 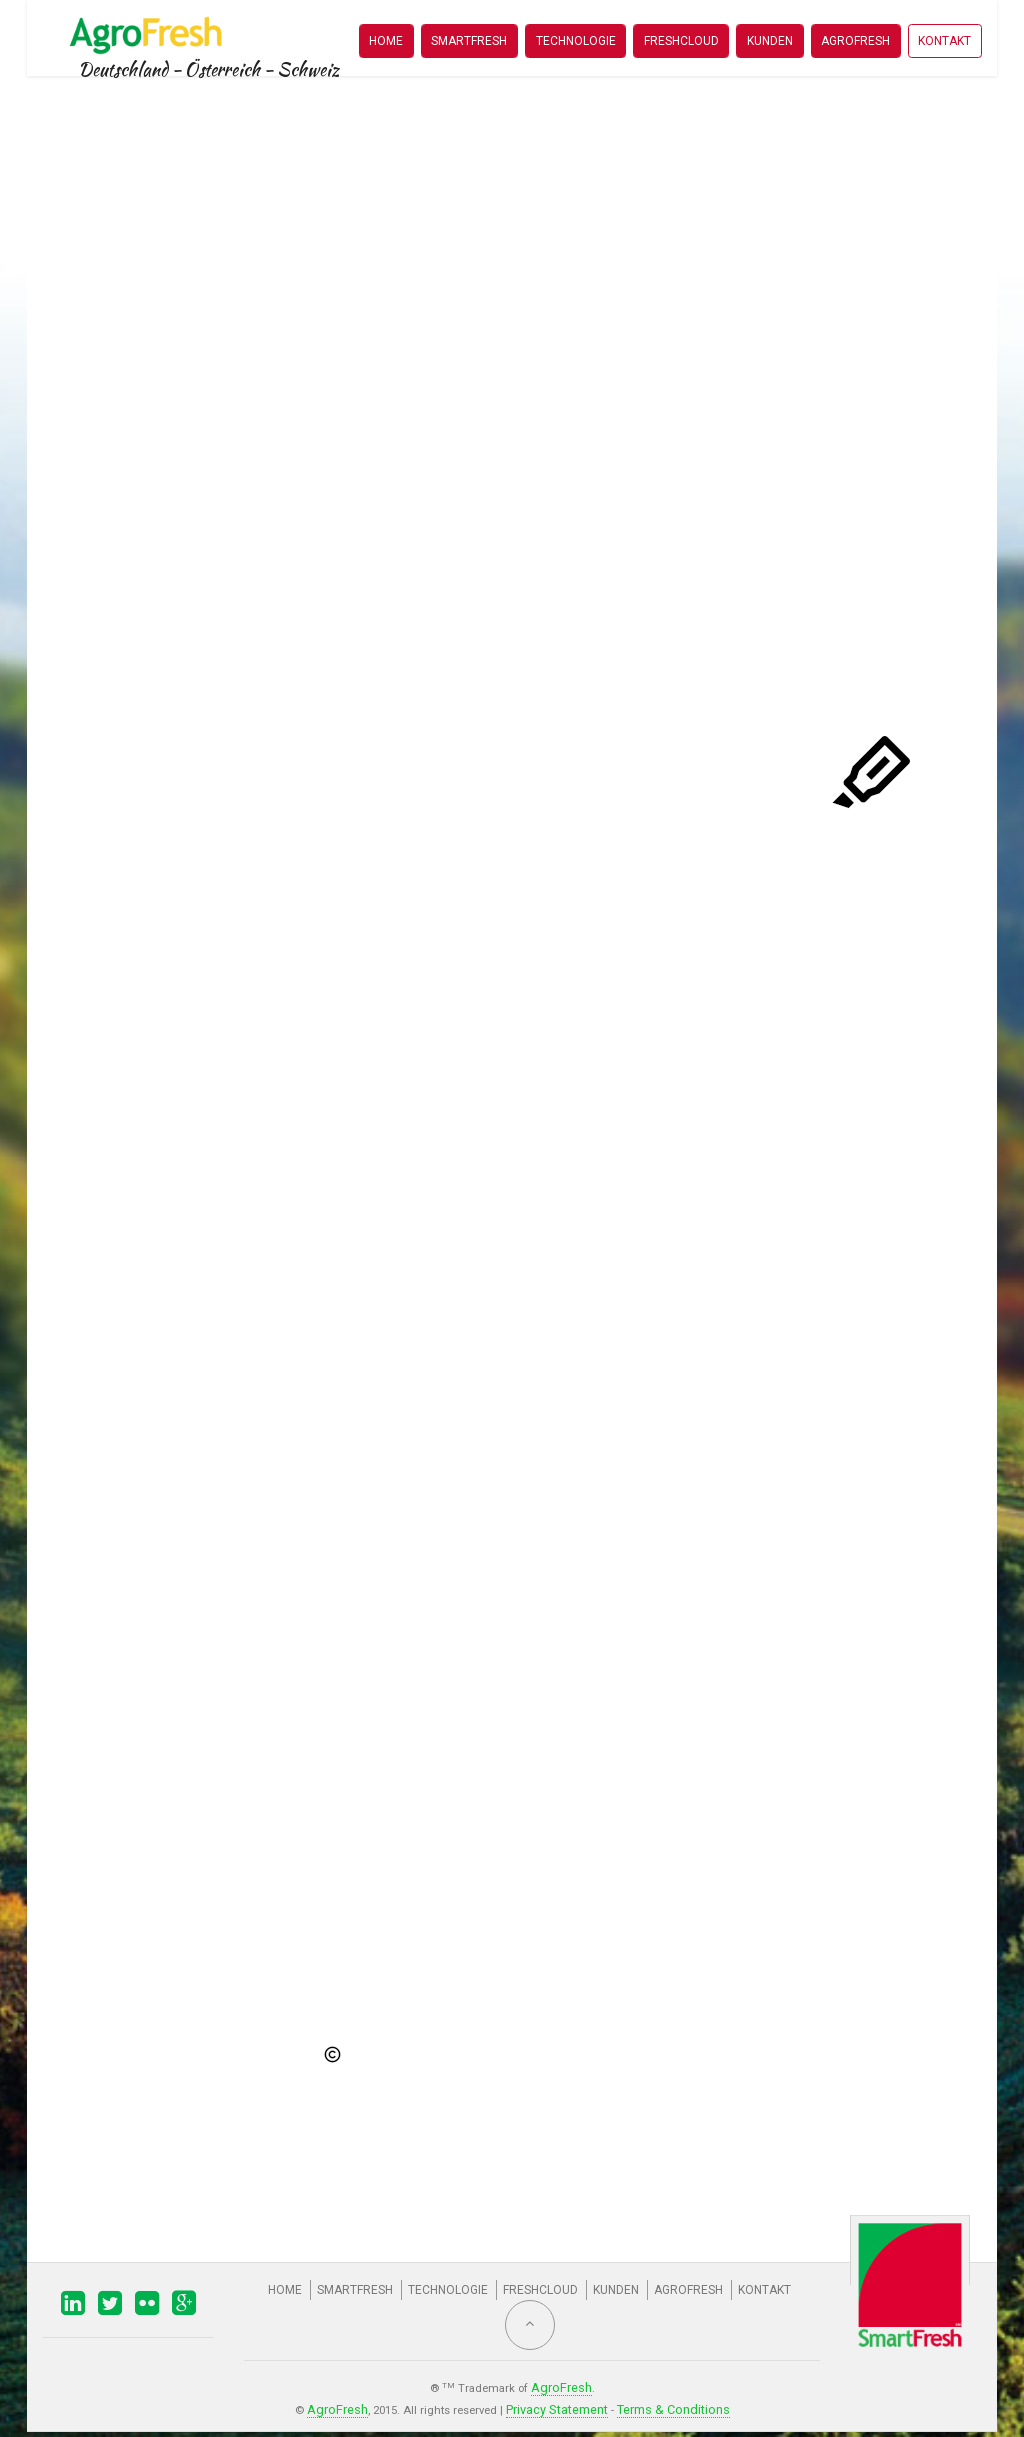 I want to click on indicates copyrighted content, so click(x=332, y=2054).